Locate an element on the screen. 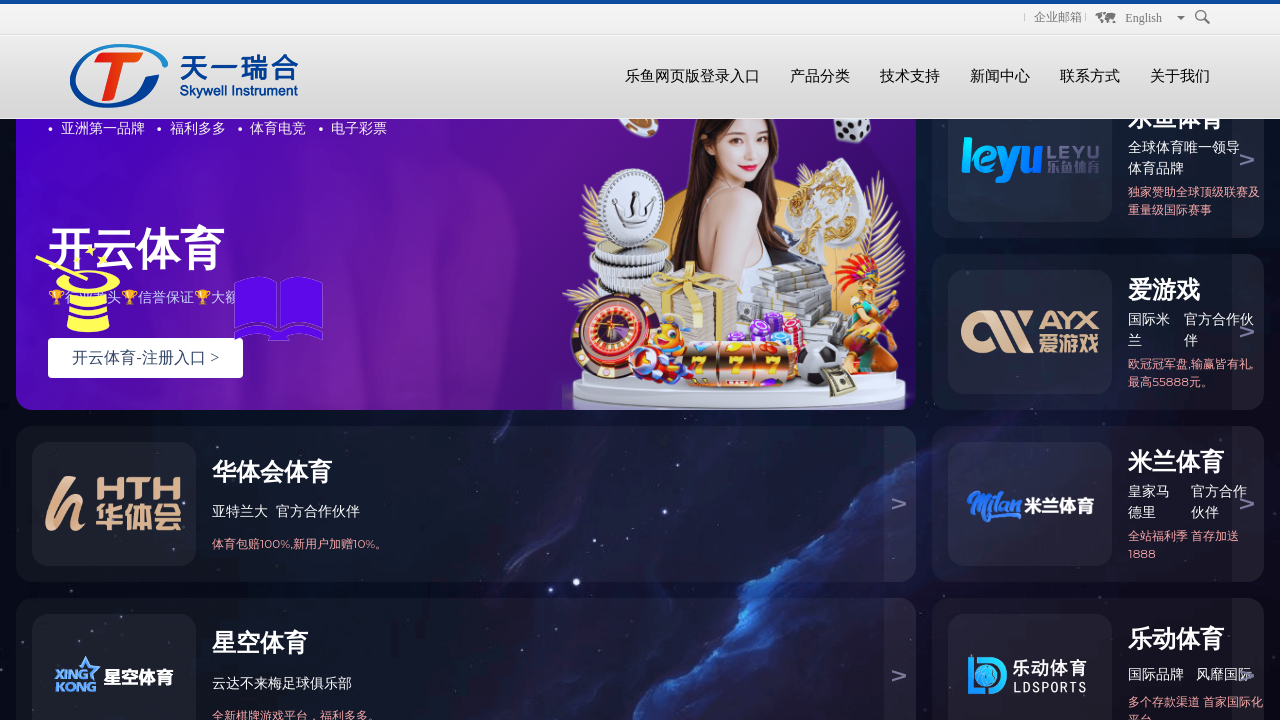  open the reading or library section is located at coordinates (278, 308).